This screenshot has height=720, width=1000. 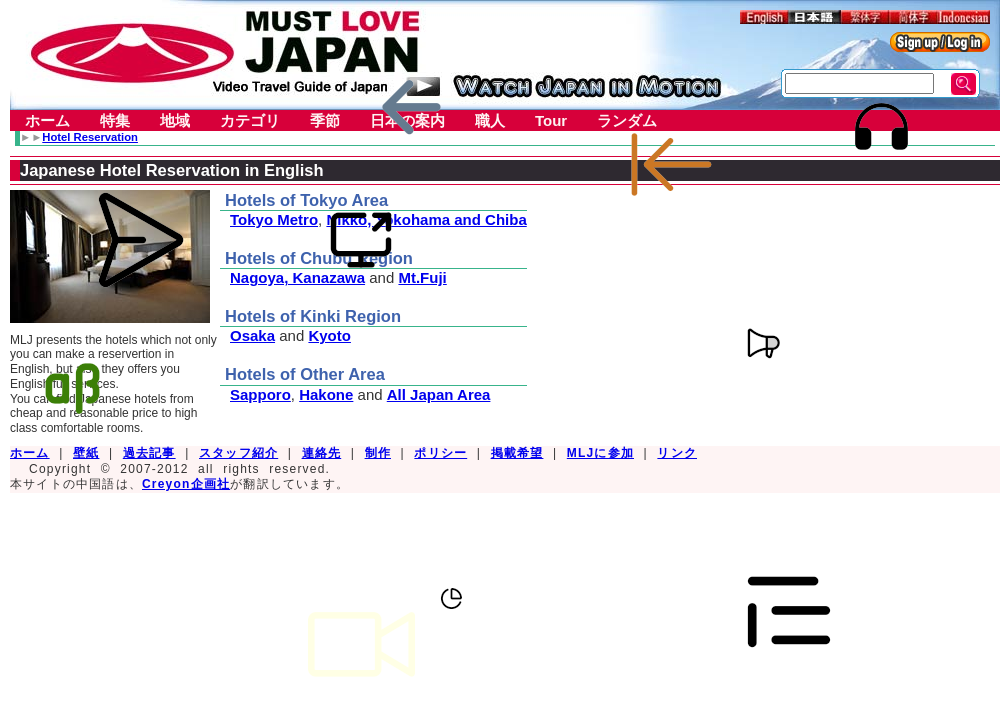 I want to click on view analytics breakdown, so click(x=451, y=598).